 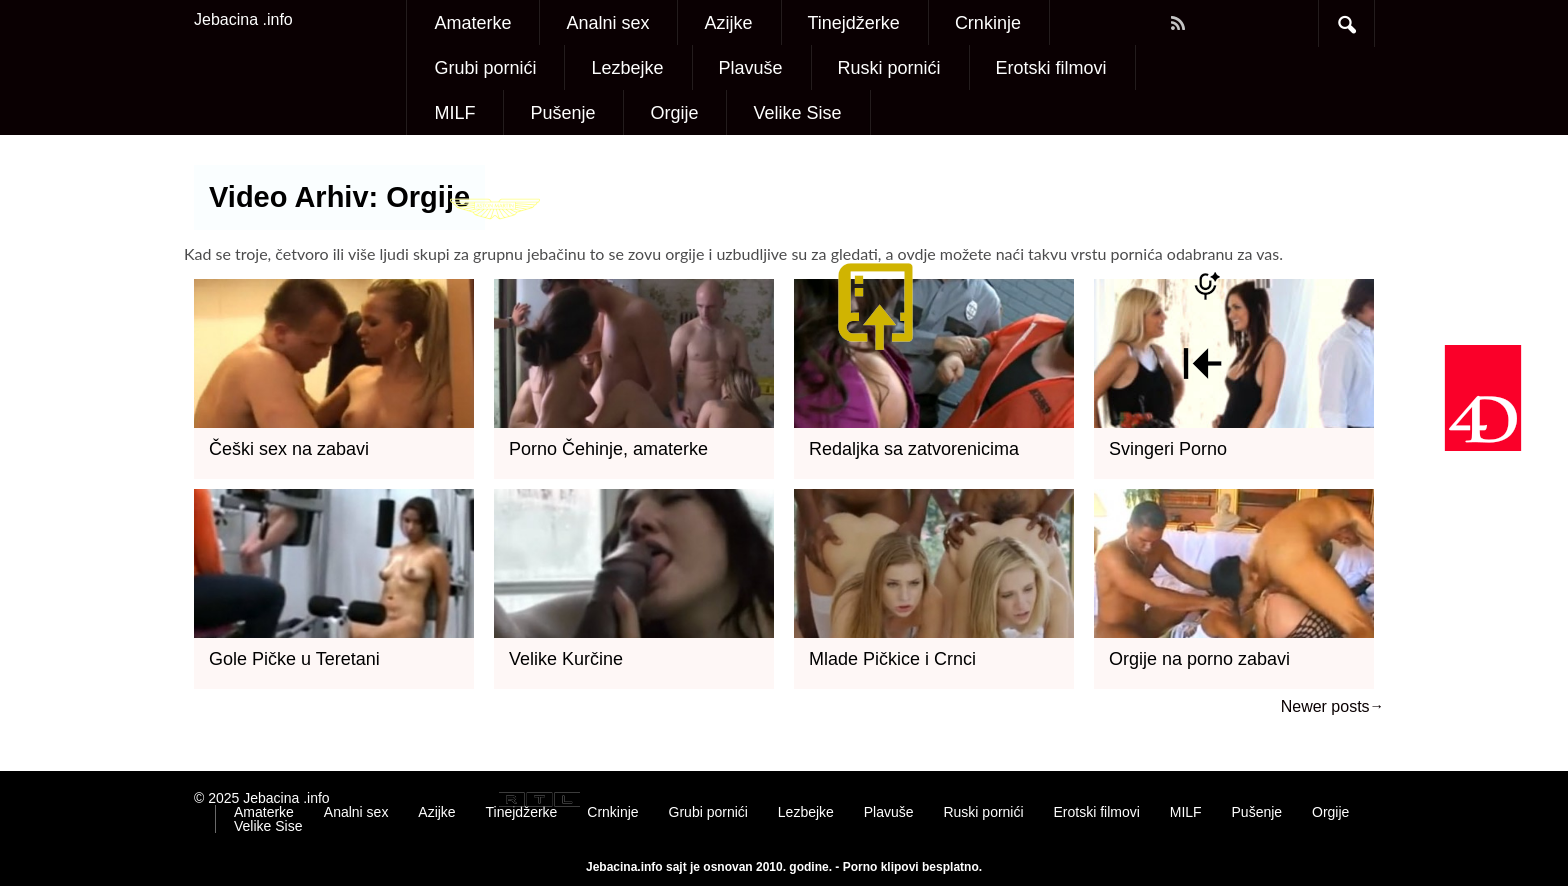 What do you see at coordinates (539, 799) in the screenshot?
I see `RTL media company logo` at bounding box center [539, 799].